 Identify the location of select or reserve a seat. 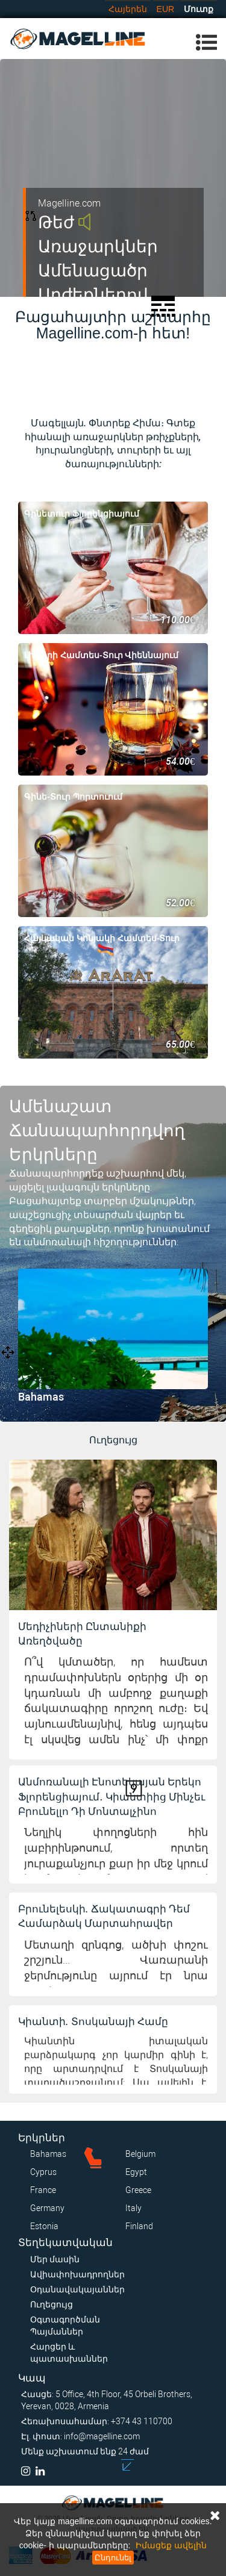
(92, 2158).